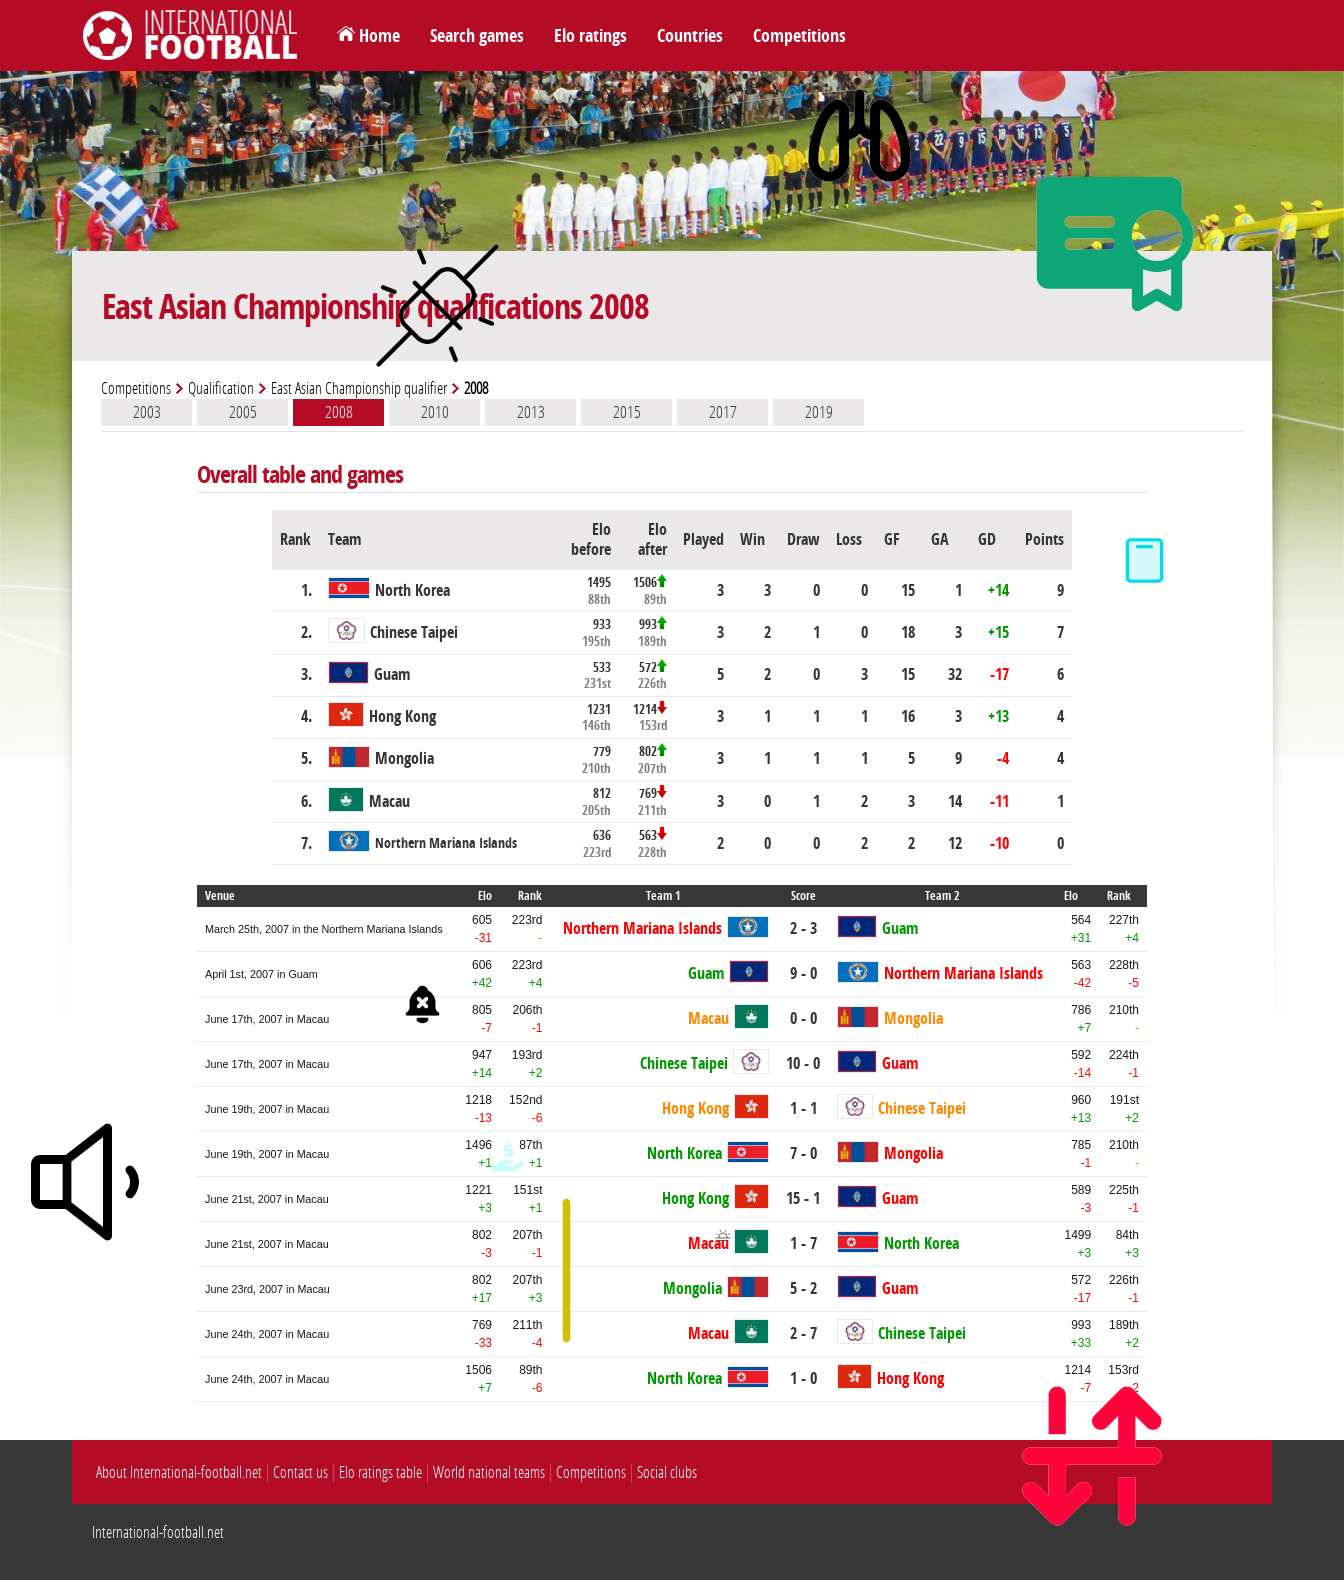 The image size is (1344, 1580). Describe the element at coordinates (1144, 560) in the screenshot. I see `tablet device with speaker` at that location.